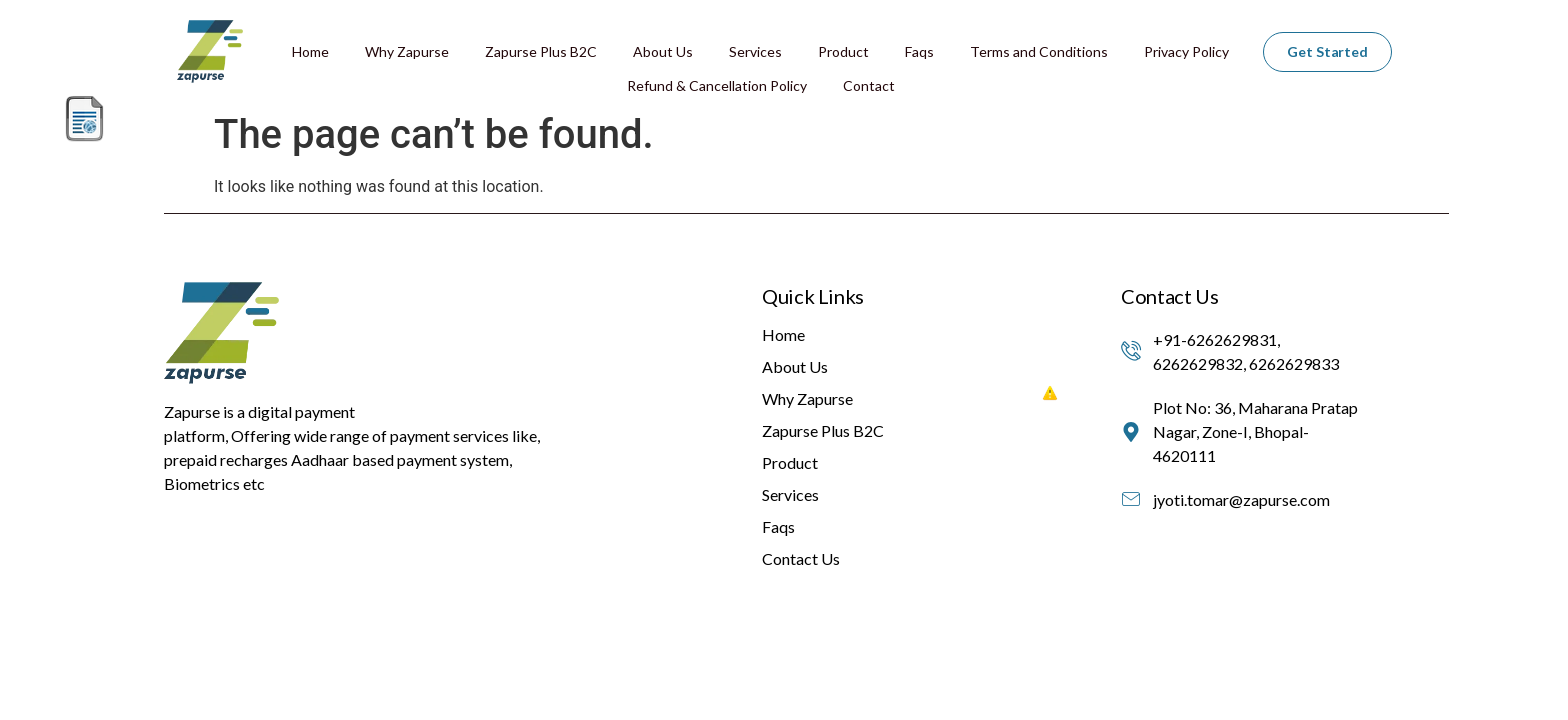  I want to click on libreoffice web template file type, so click(84, 118).